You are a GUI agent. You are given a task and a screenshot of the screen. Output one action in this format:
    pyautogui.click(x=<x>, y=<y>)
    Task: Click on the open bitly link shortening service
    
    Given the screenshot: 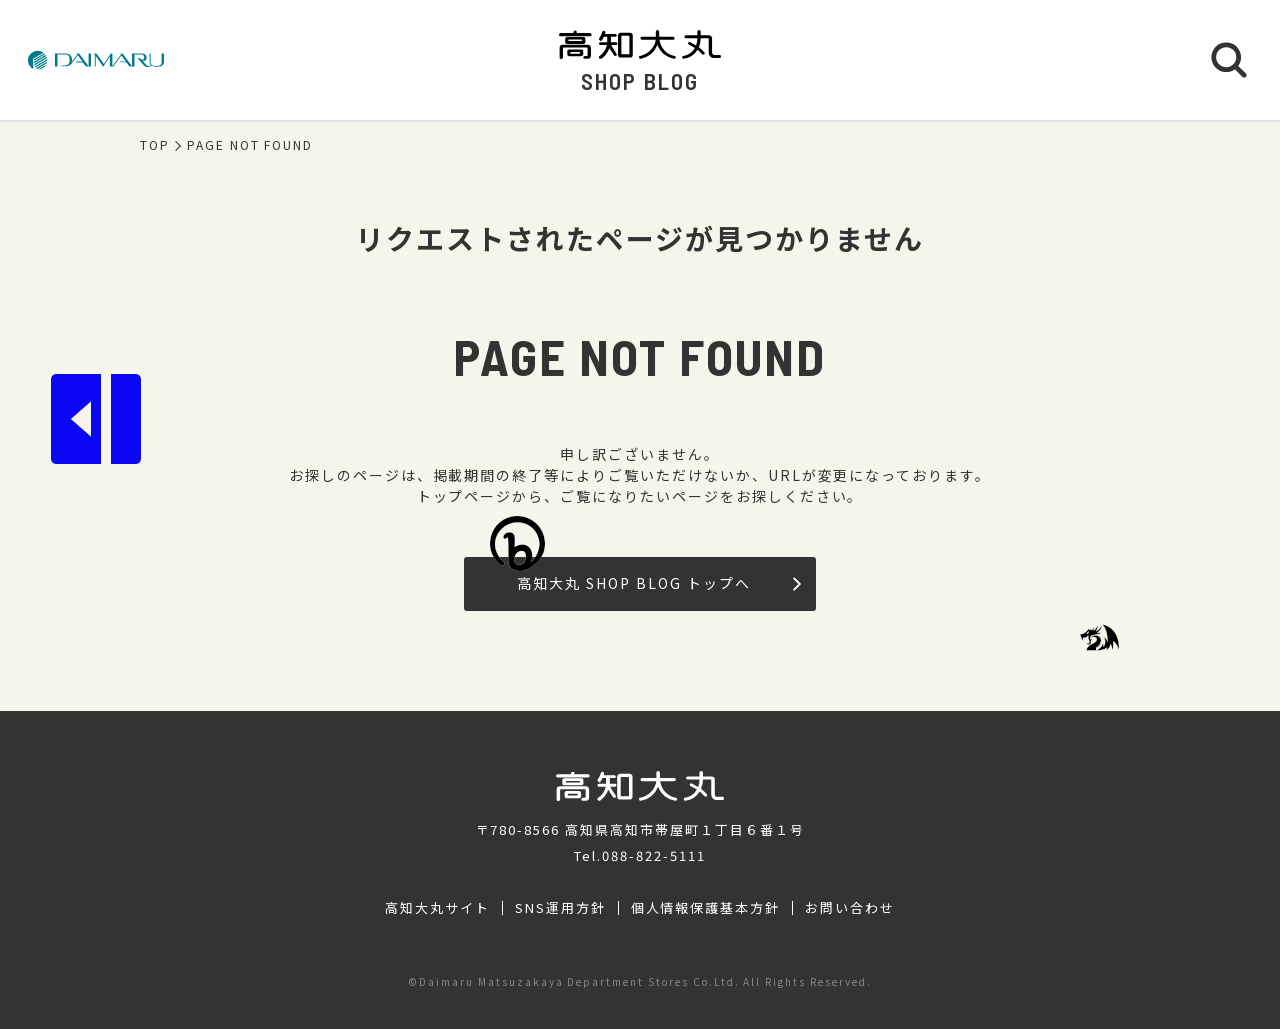 What is the action you would take?
    pyautogui.click(x=517, y=543)
    